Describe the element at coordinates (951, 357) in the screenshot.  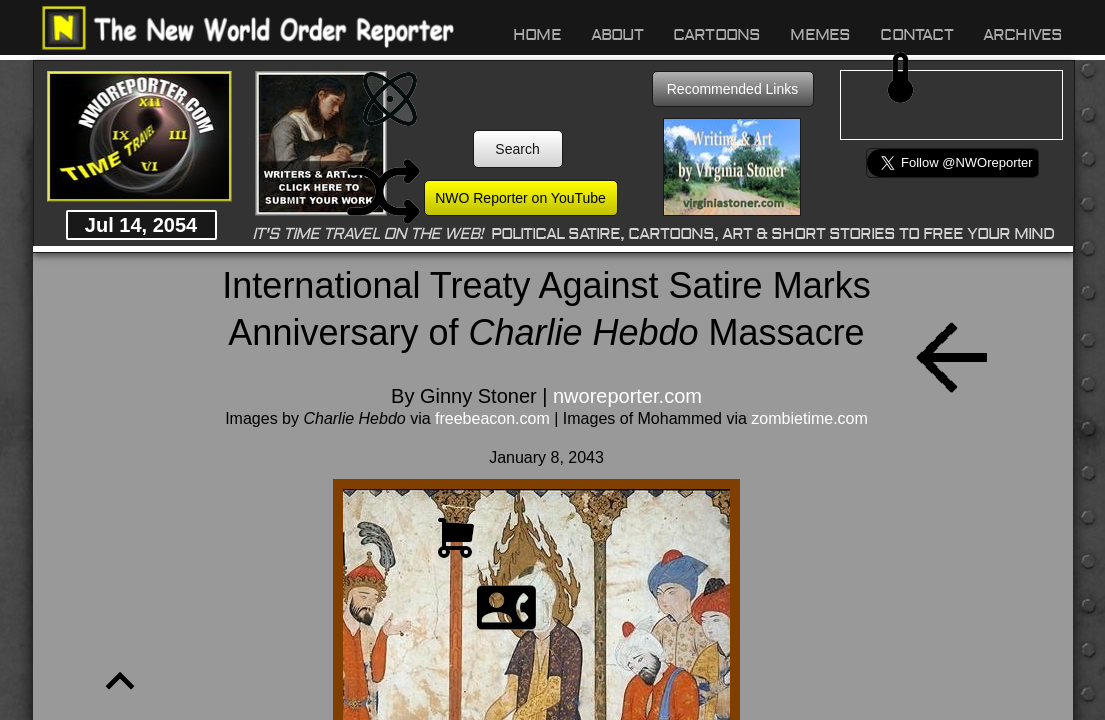
I see `go back to the previous screen` at that location.